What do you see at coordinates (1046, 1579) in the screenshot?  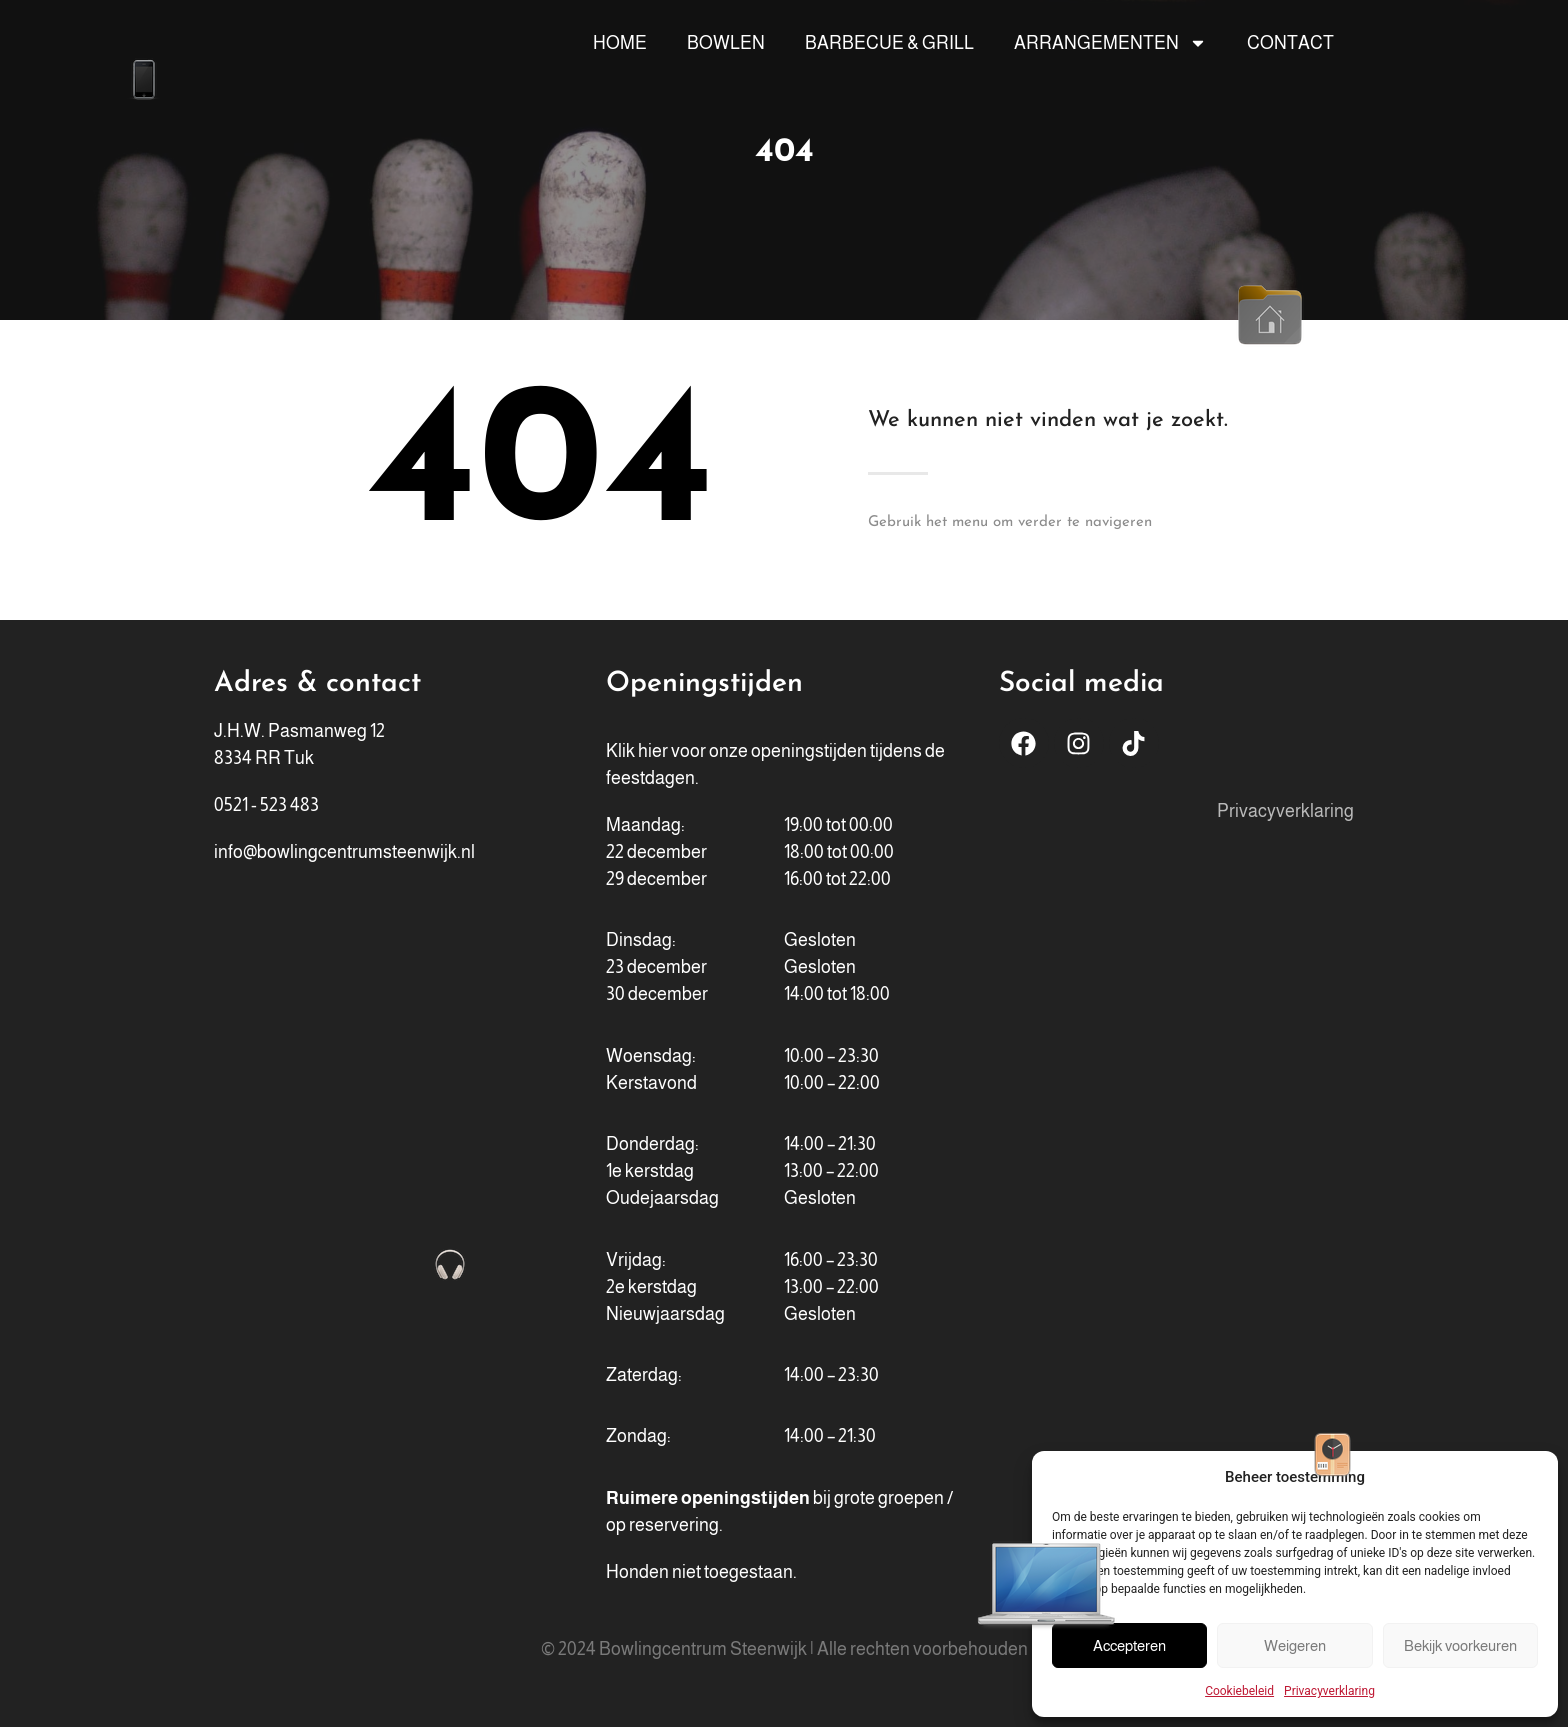 I see `represents a powerbook g4 laptop device` at bounding box center [1046, 1579].